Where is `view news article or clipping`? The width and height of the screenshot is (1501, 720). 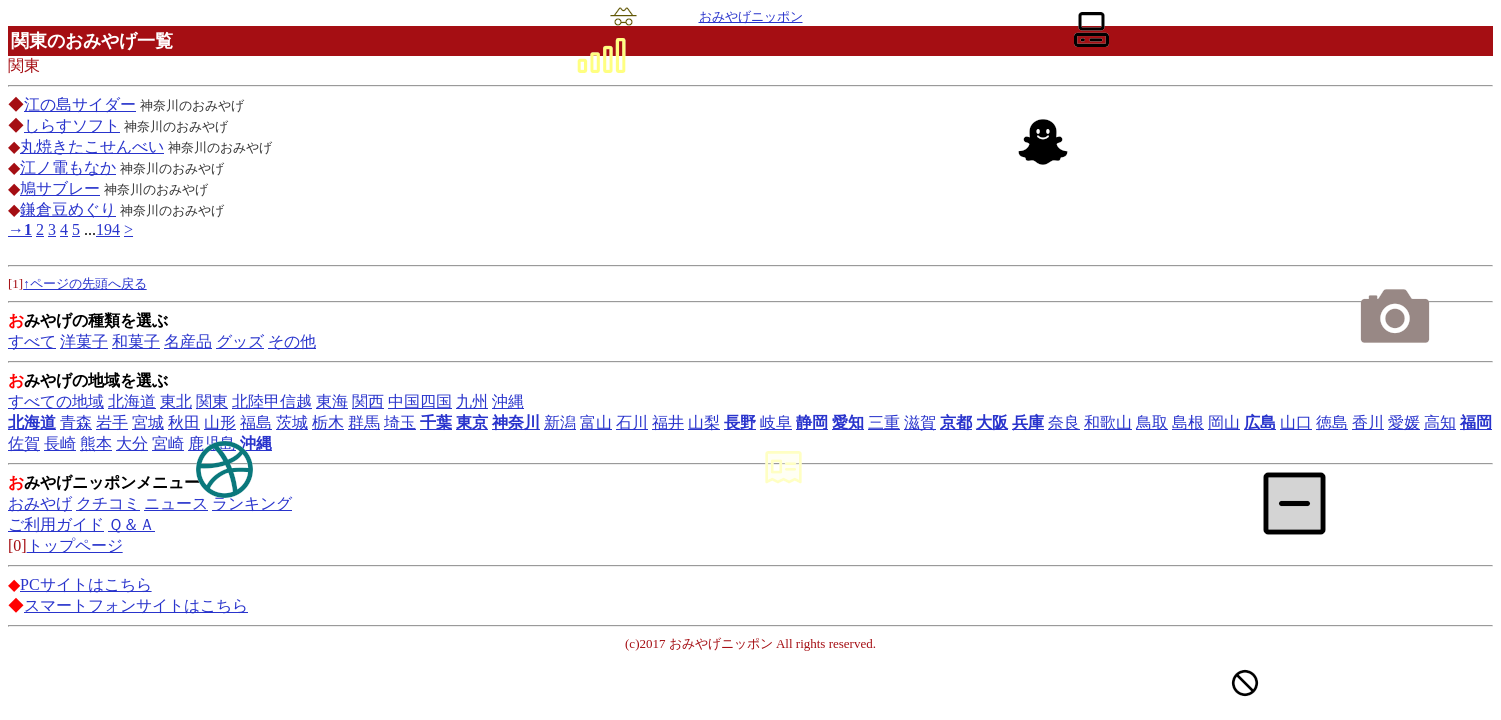 view news article or clipping is located at coordinates (783, 466).